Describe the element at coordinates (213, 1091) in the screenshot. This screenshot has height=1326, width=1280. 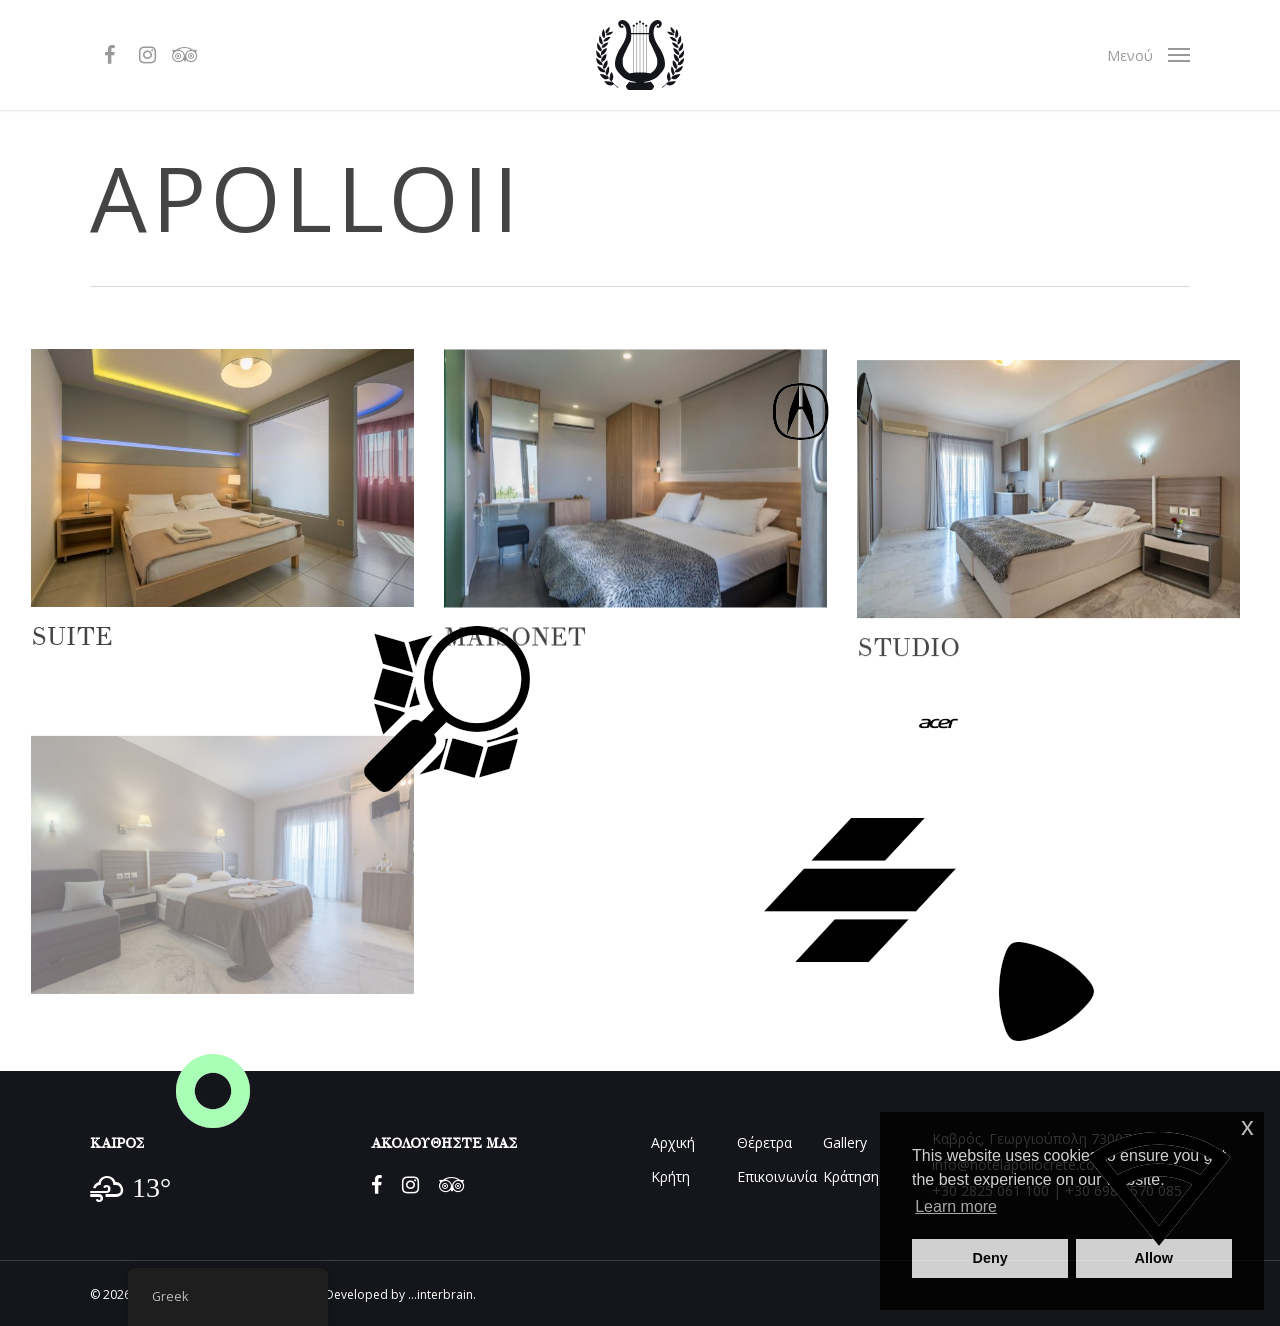
I see `osano privacy platform logo` at that location.